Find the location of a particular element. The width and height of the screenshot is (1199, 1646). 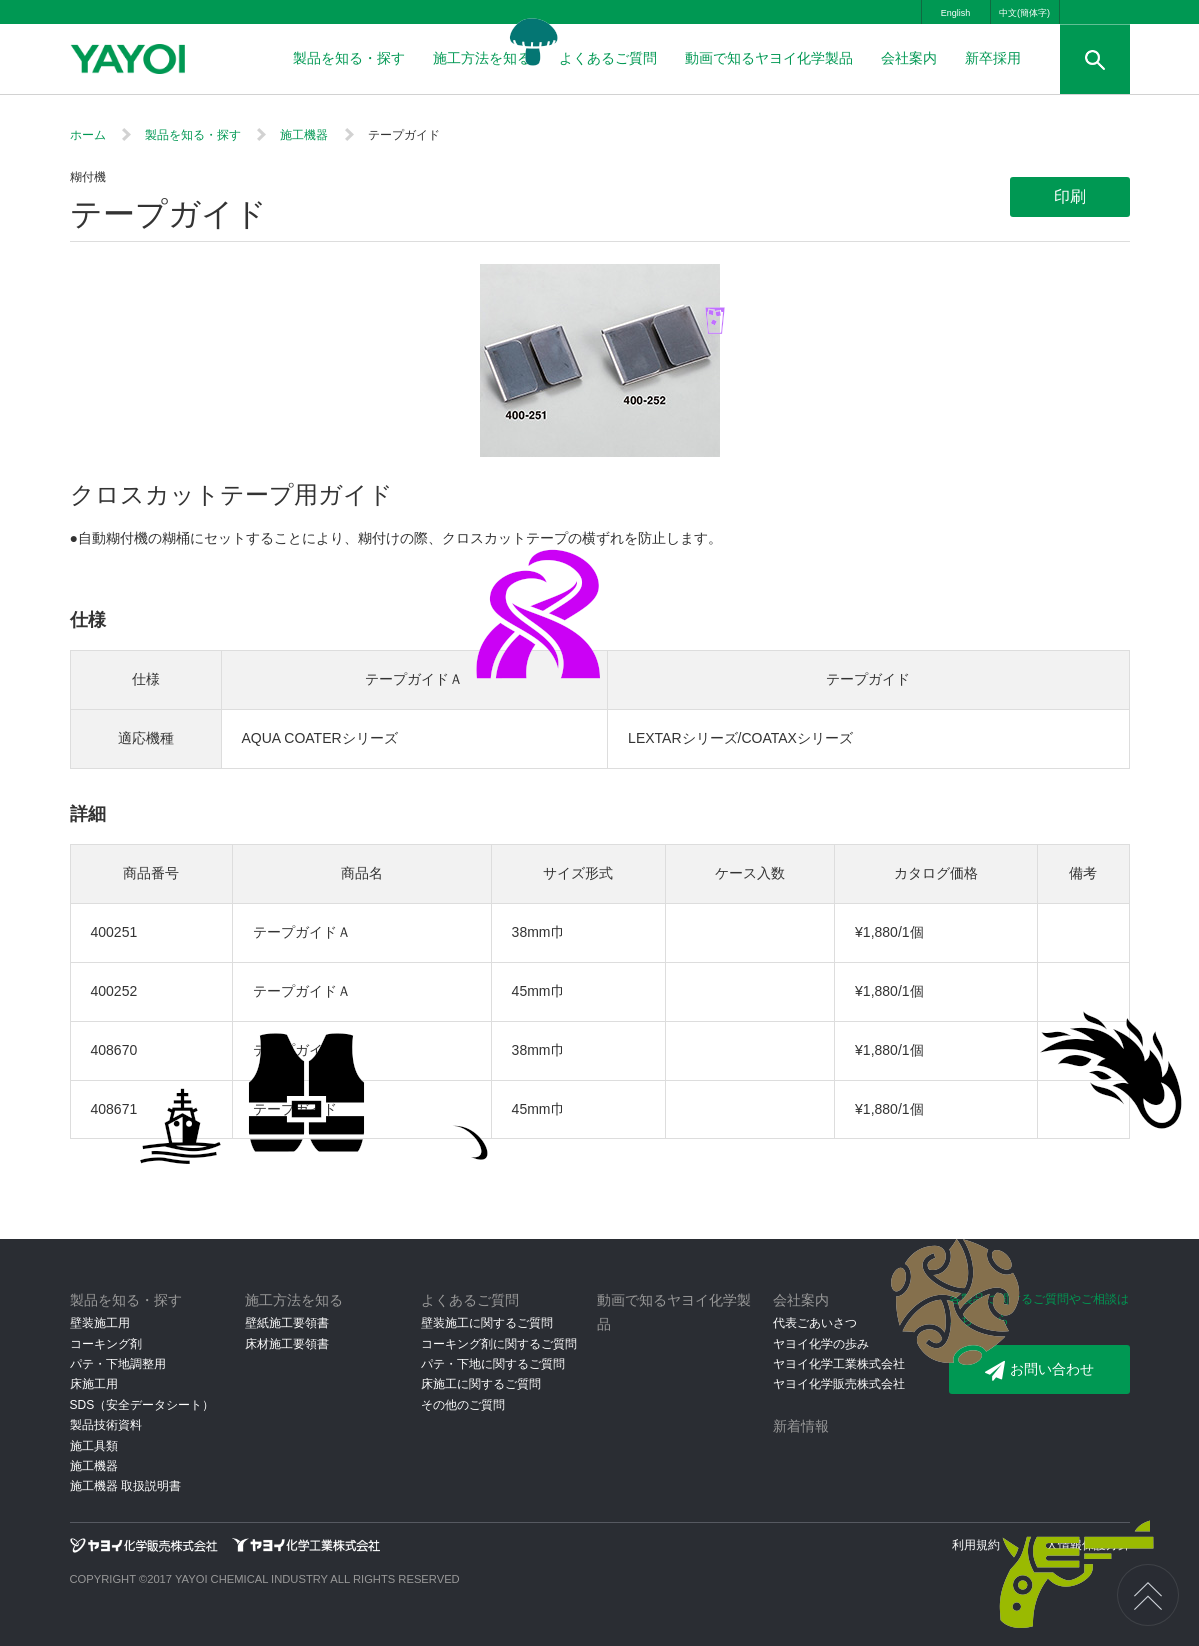

farming or agriculture category in a game is located at coordinates (955, 1301).